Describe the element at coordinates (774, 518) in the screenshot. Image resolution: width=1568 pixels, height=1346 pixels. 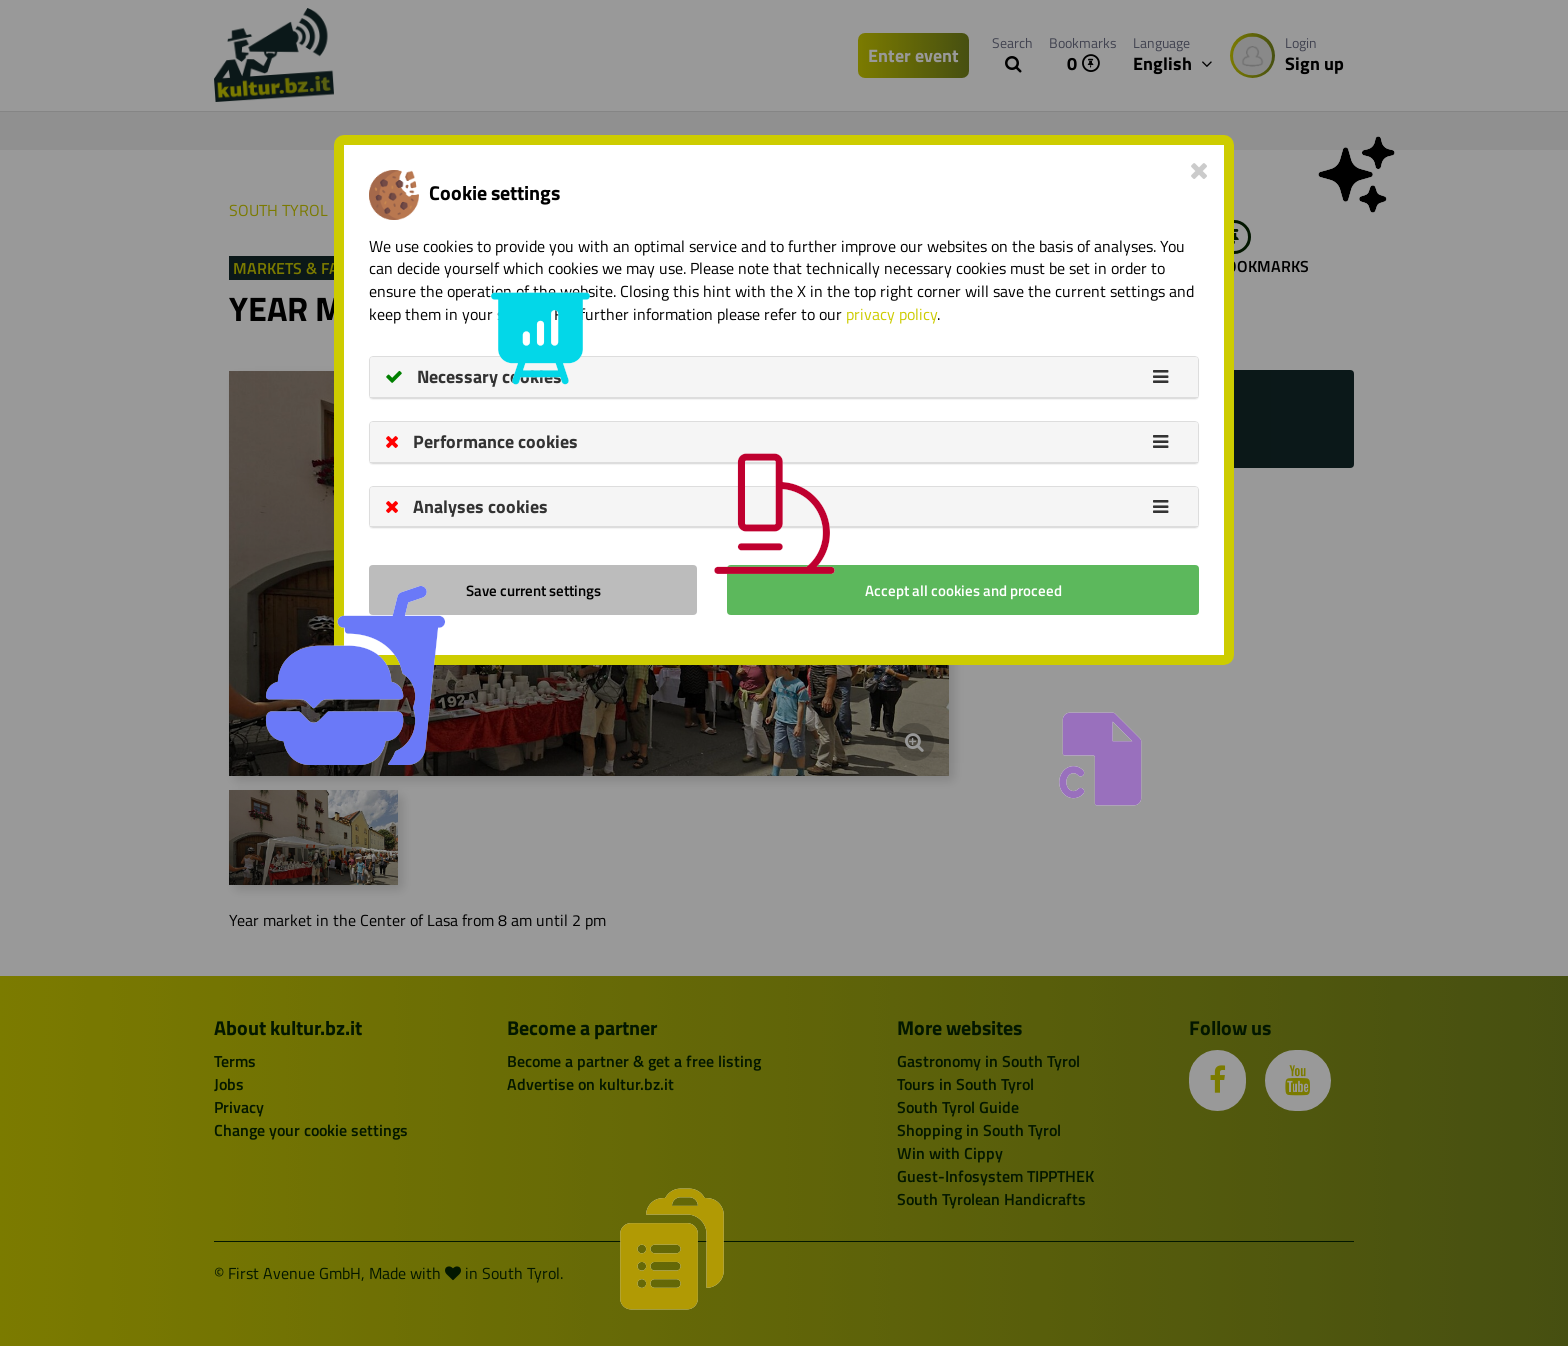
I see `access scientific or research tools` at that location.